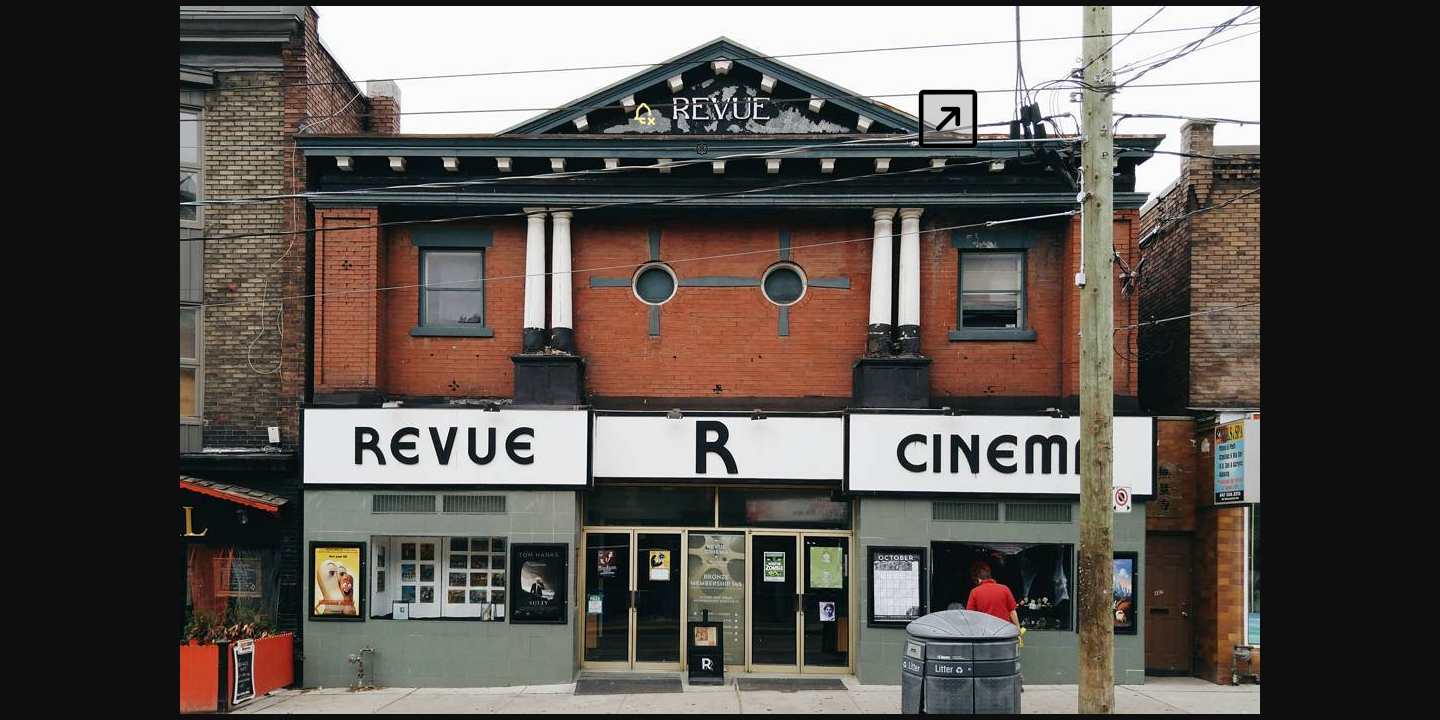  Describe the element at coordinates (643, 113) in the screenshot. I see `mute or disable notifications` at that location.